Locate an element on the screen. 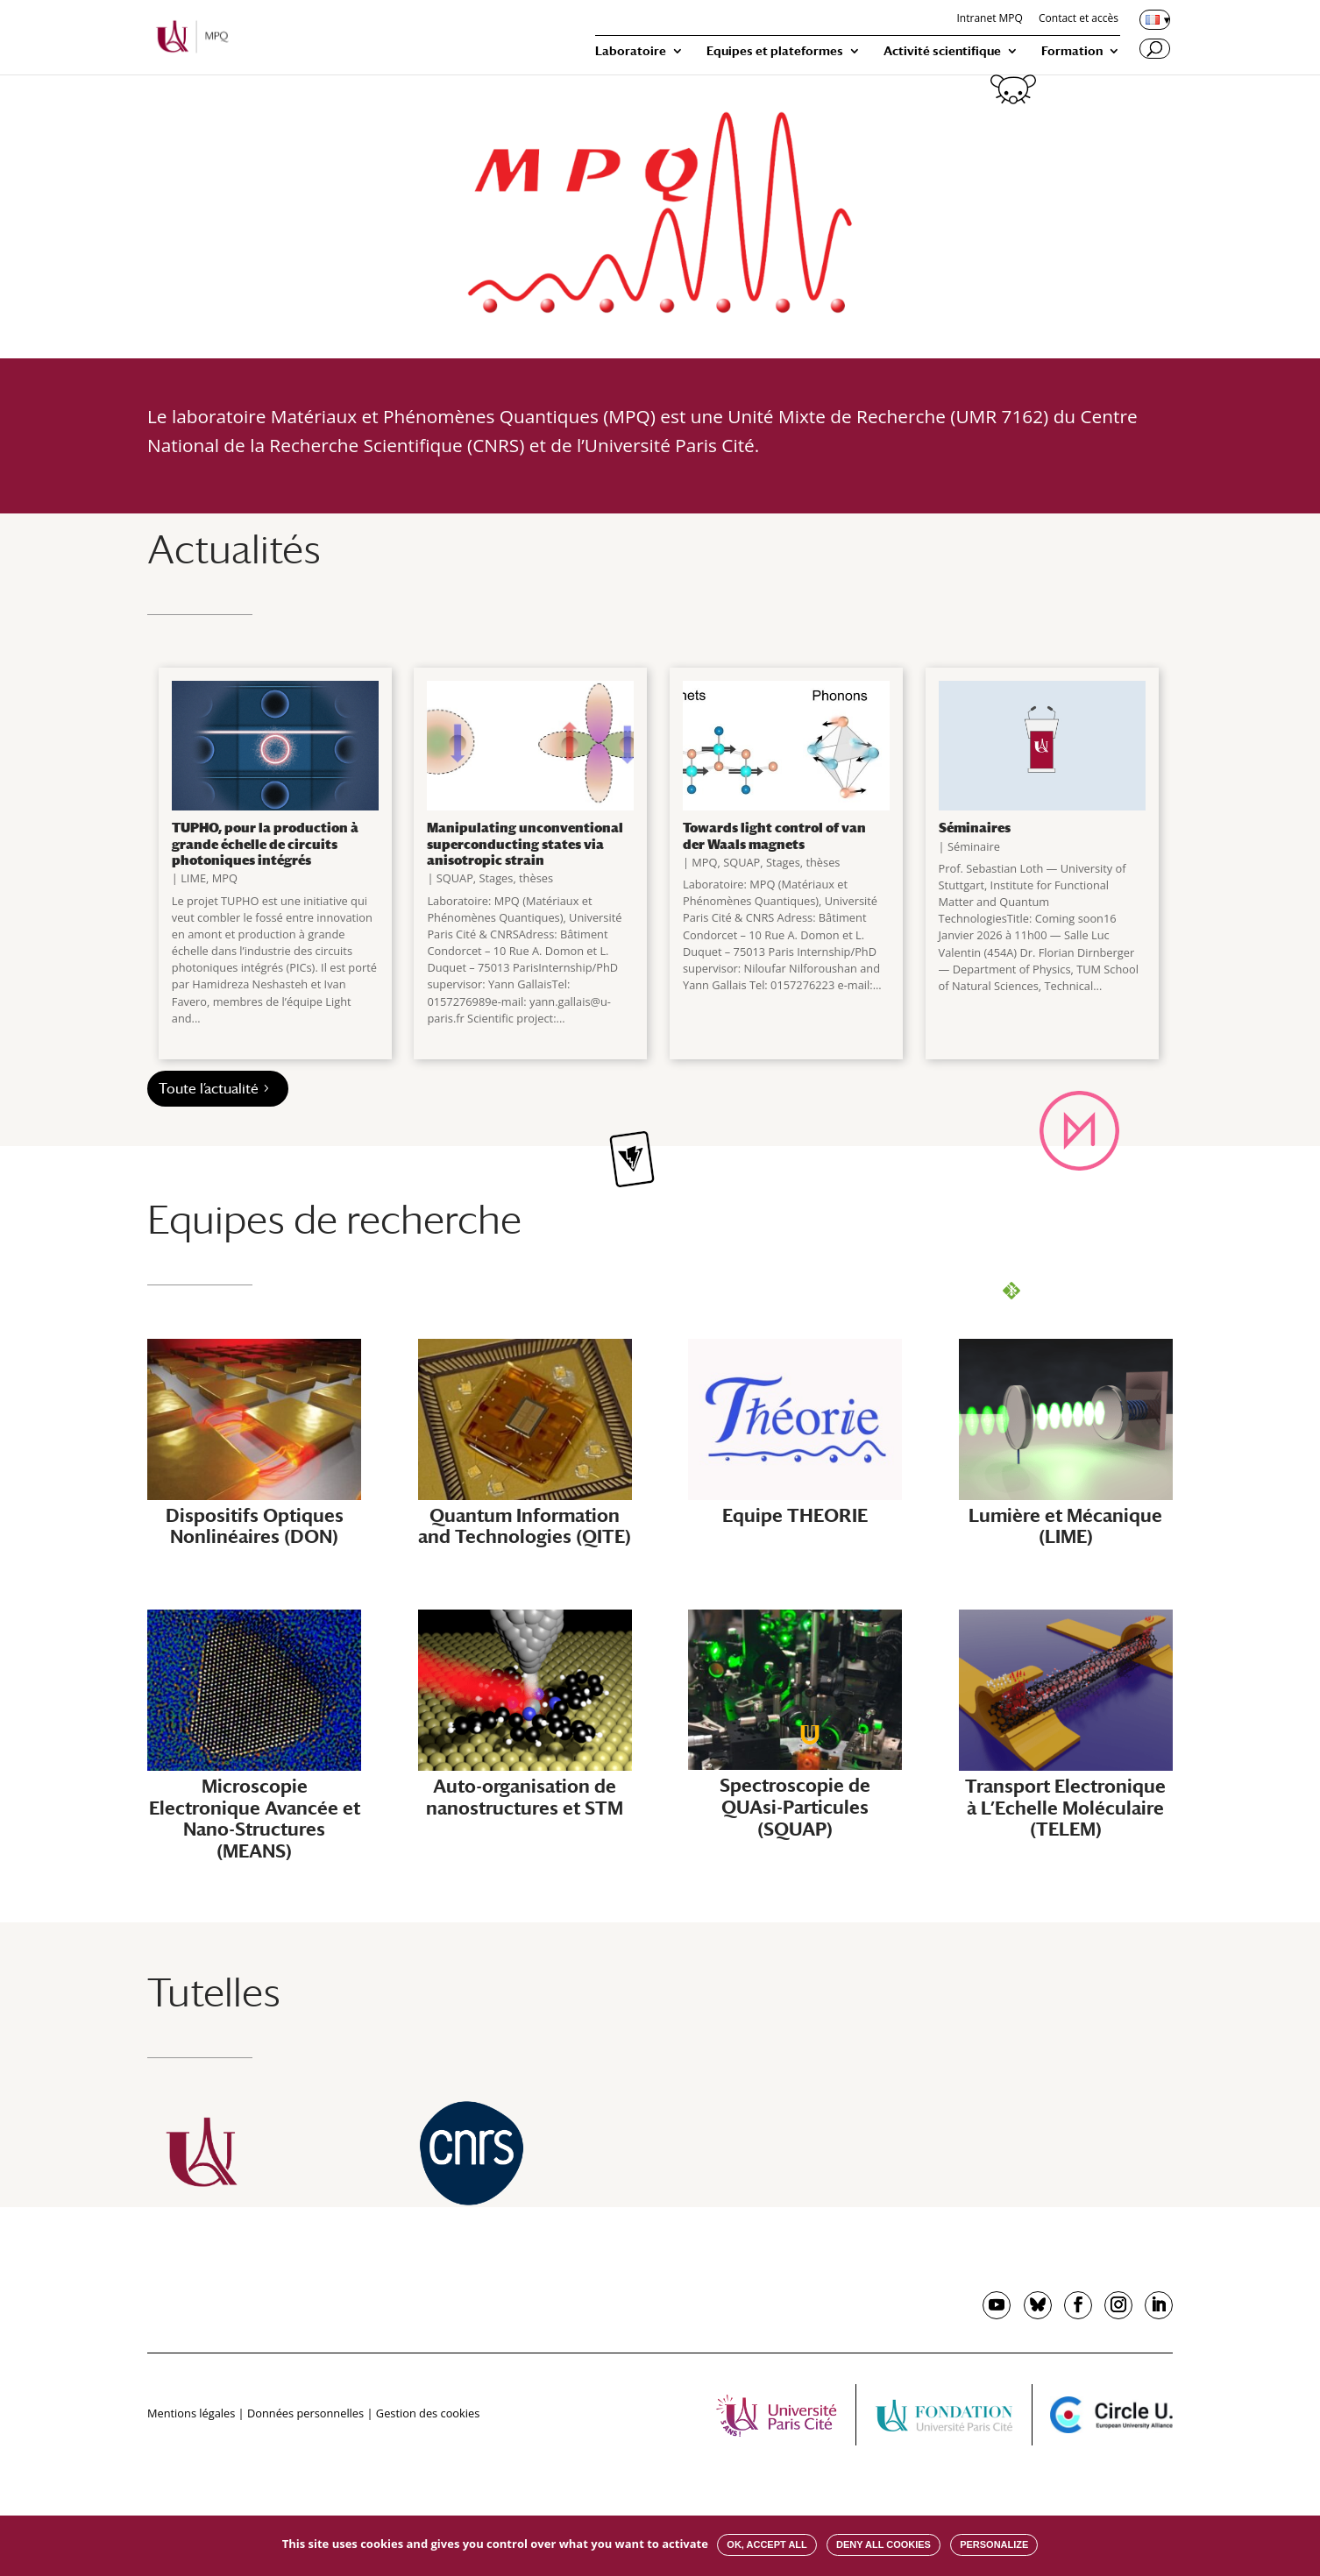 This screenshot has height=2576, width=1320. osmc media center application logo is located at coordinates (1079, 1130).